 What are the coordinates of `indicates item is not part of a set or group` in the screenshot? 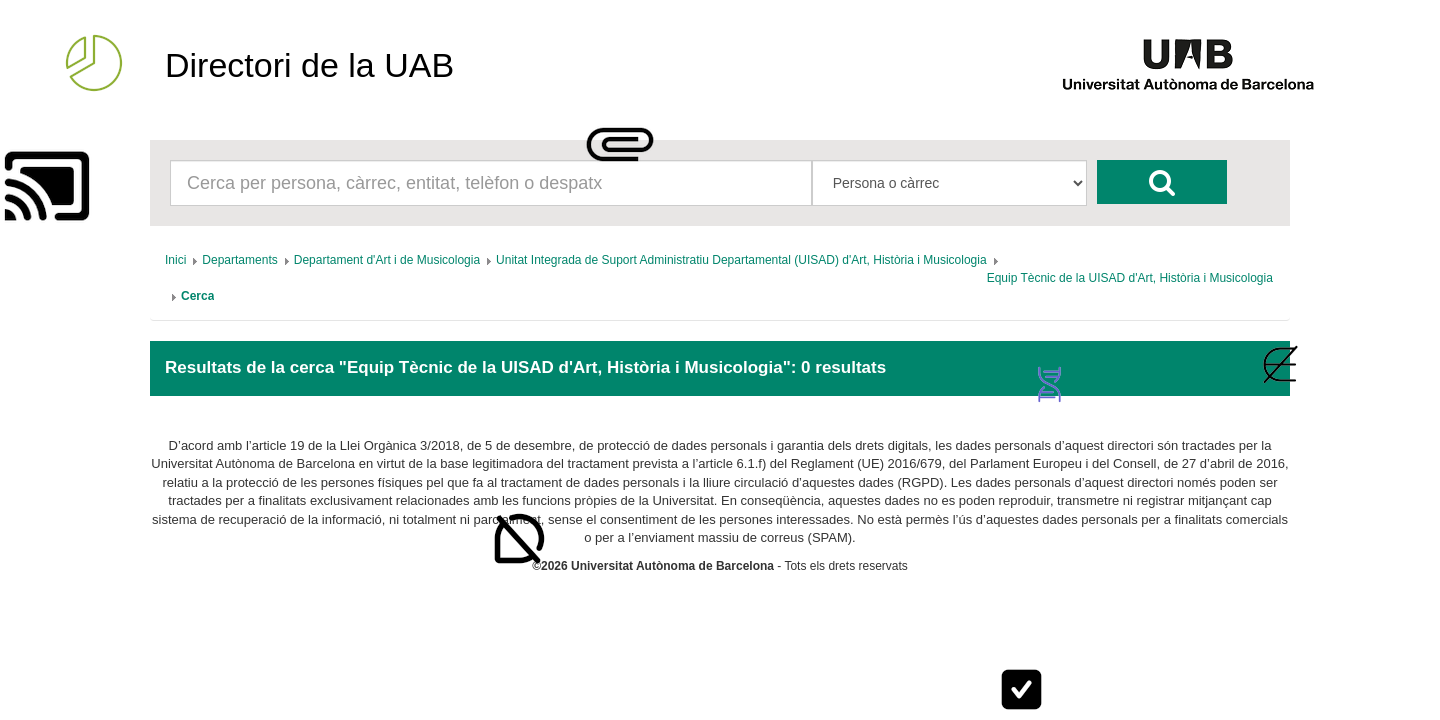 It's located at (1280, 364).